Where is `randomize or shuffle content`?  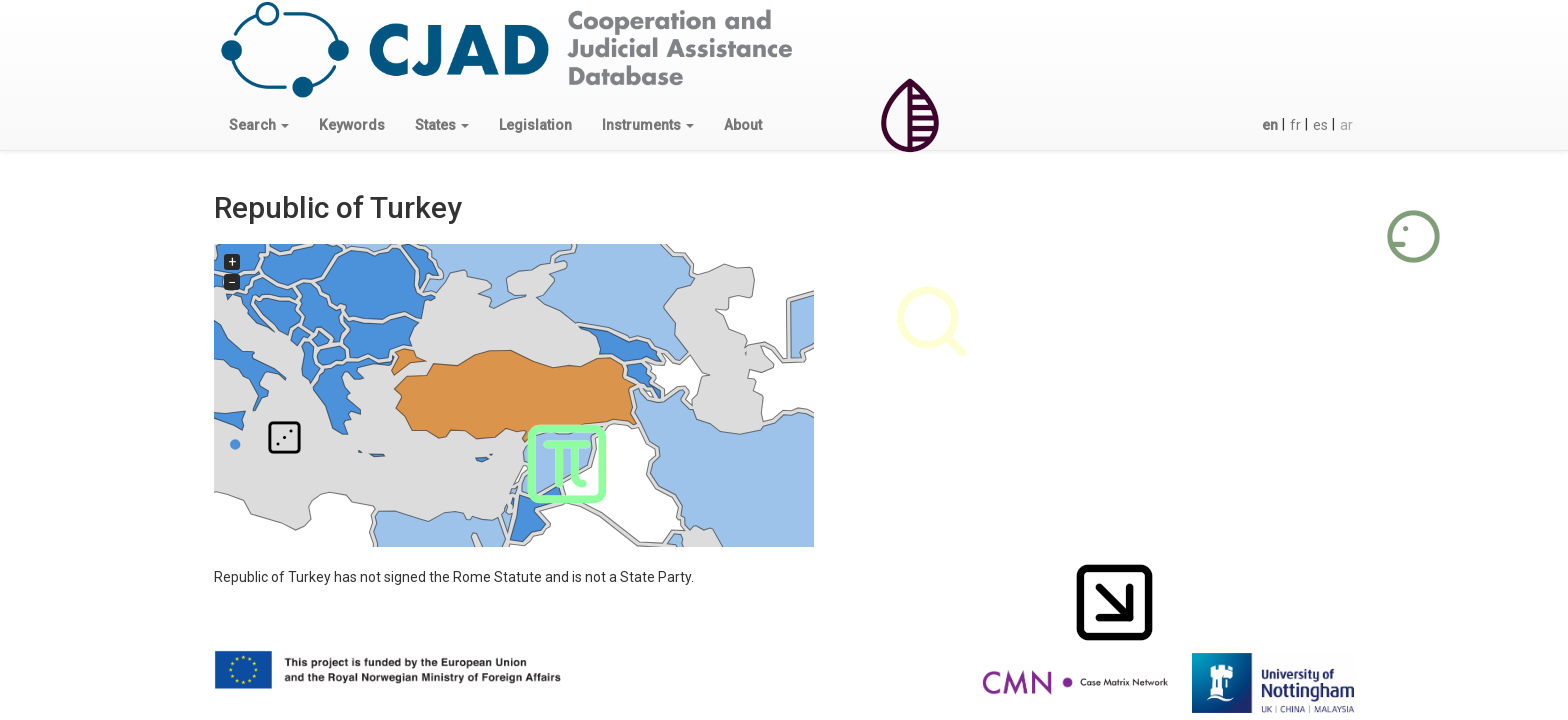
randomize or shuffle content is located at coordinates (284, 437).